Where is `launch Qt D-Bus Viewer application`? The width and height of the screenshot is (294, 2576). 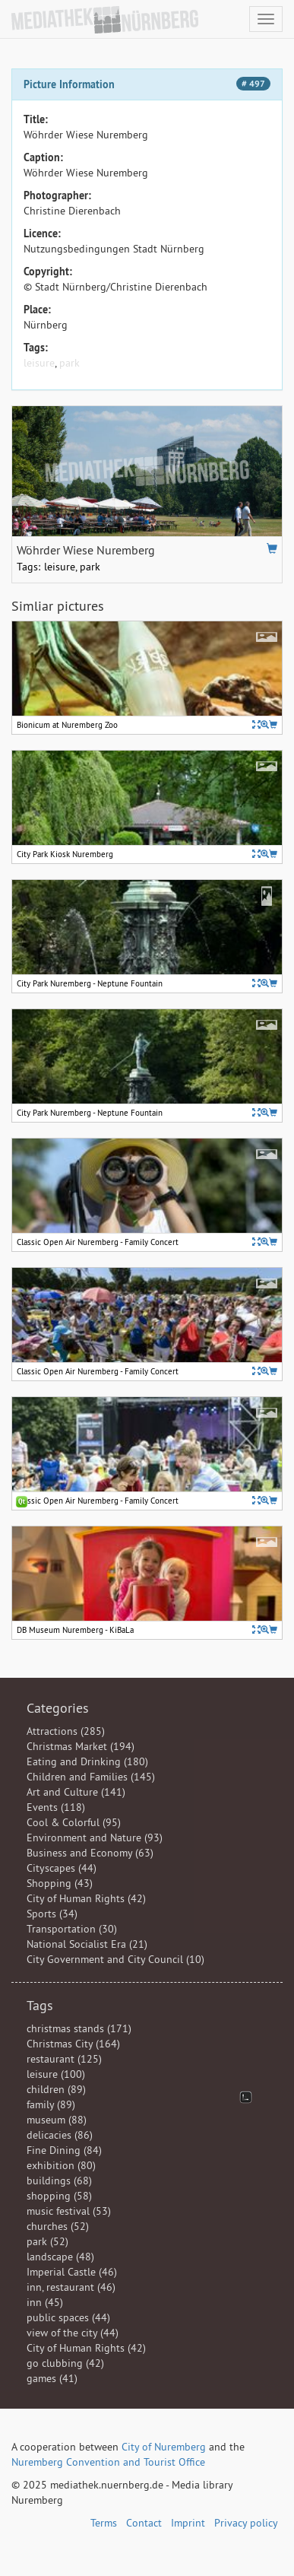 launch Qt D-Bus Viewer application is located at coordinates (21, 1501).